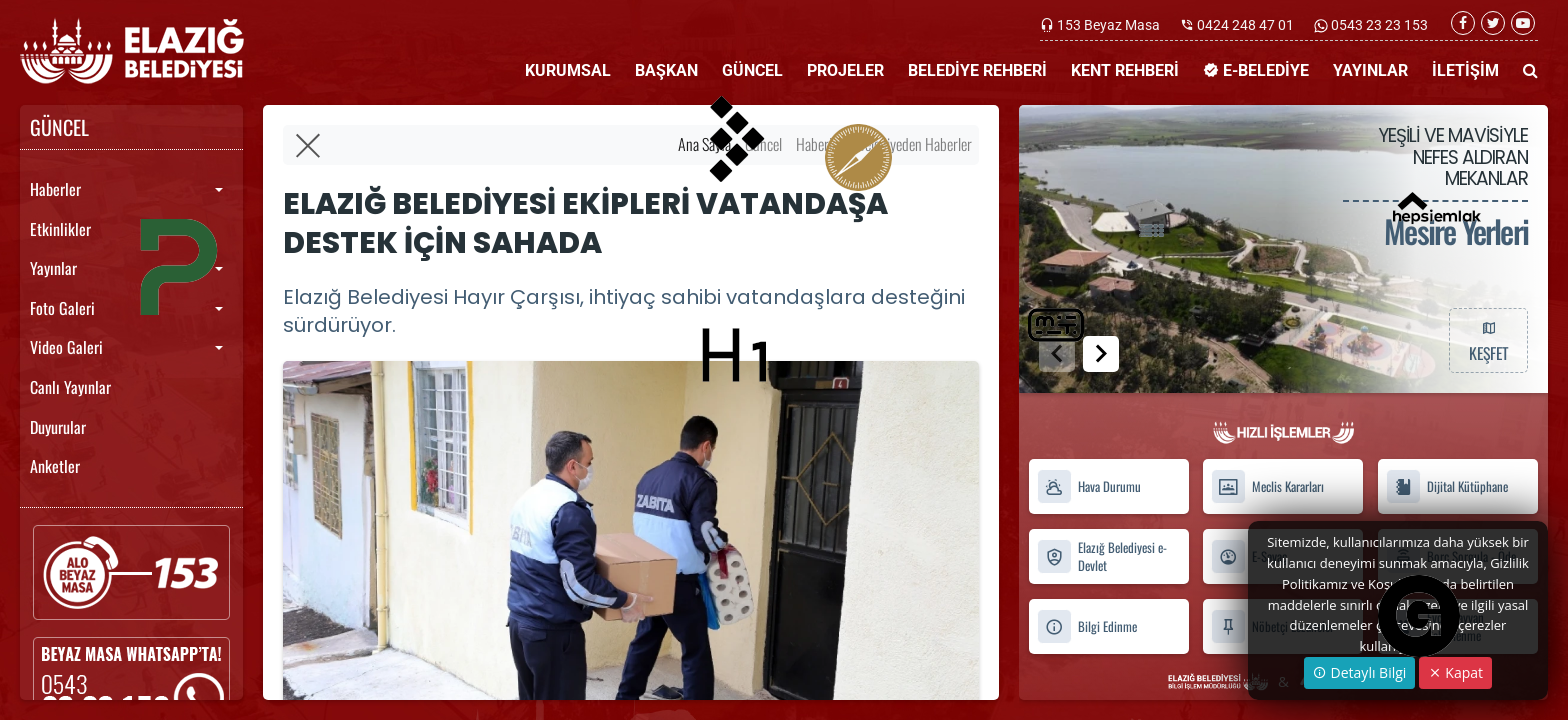  Describe the element at coordinates (1056, 325) in the screenshot. I see `open monkeytype typing test website` at that location.